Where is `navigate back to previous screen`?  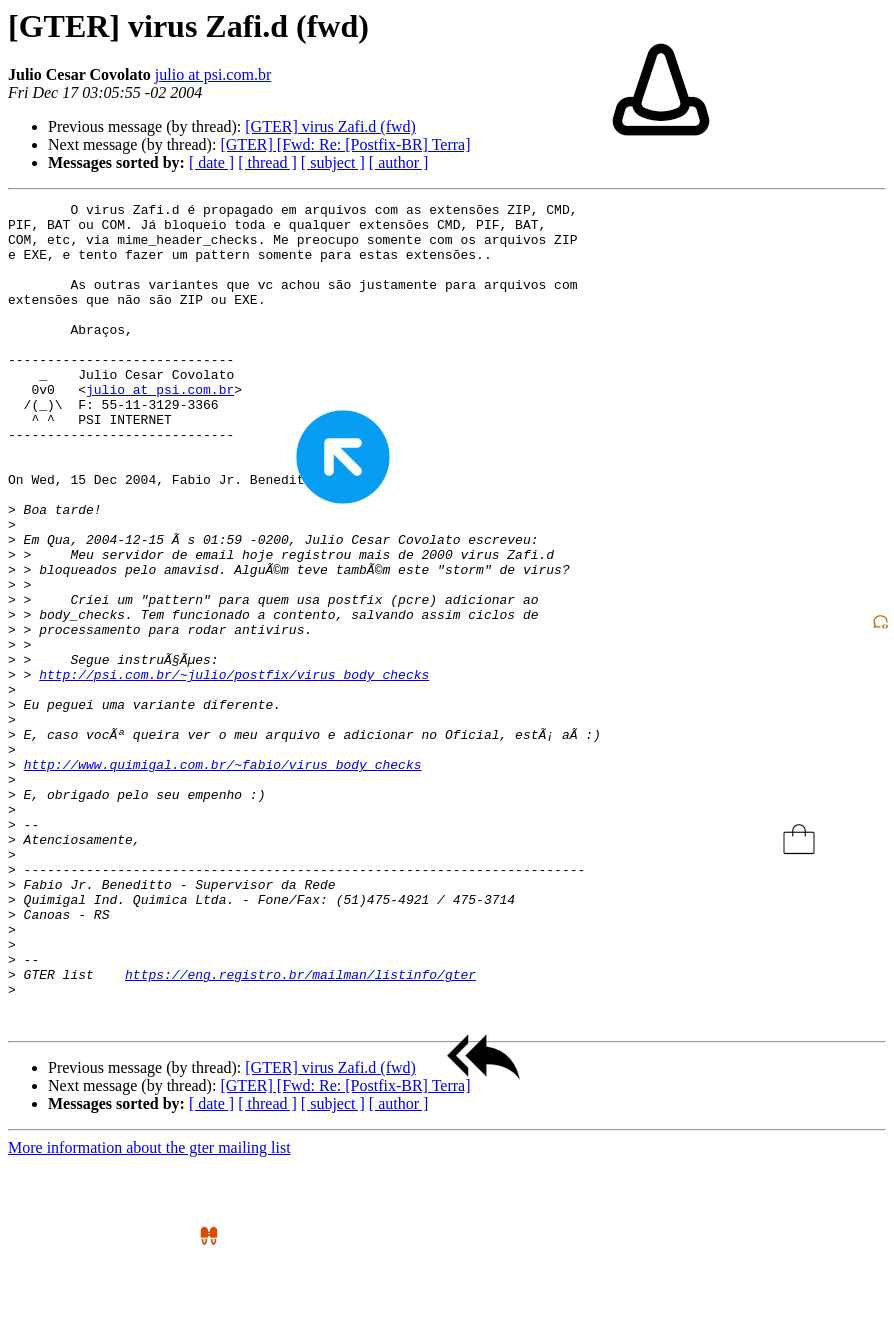
navigate back to previous screen is located at coordinates (343, 457).